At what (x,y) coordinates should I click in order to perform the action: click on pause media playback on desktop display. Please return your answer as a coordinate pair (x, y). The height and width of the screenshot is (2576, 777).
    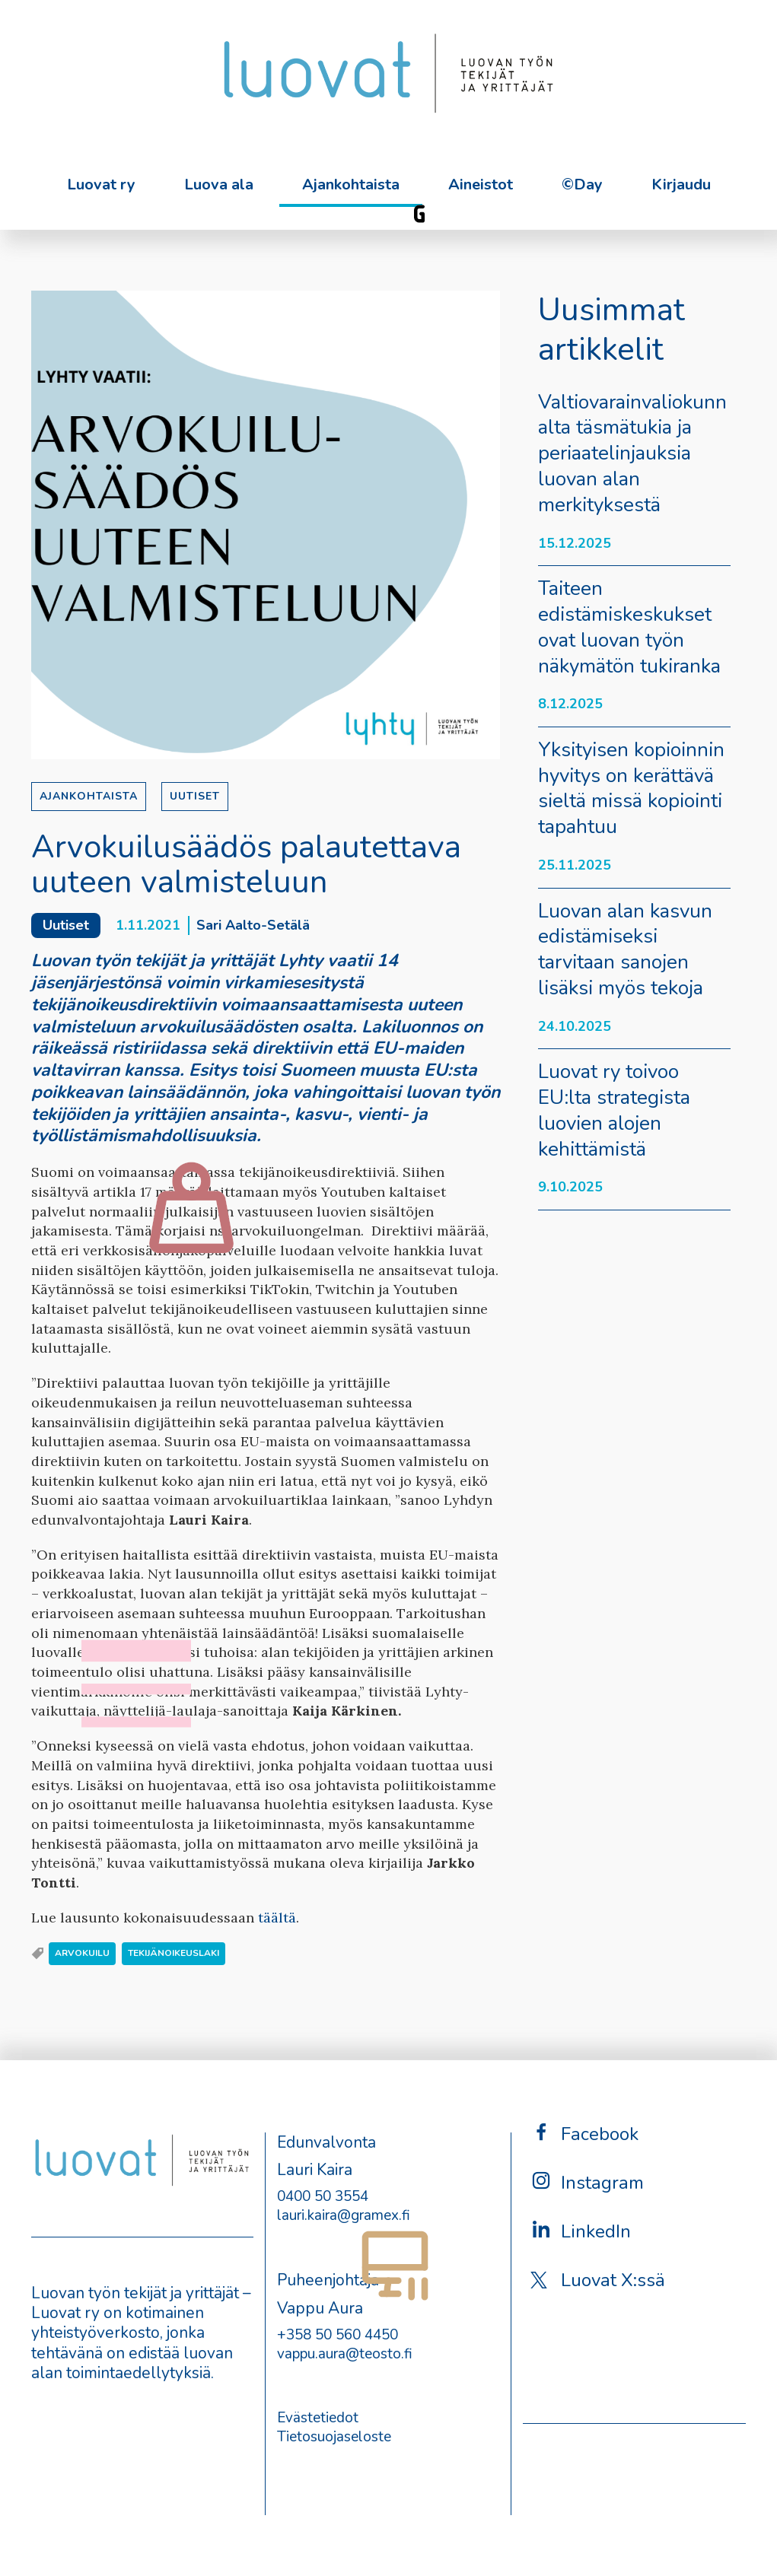
    Looking at the image, I should click on (395, 2264).